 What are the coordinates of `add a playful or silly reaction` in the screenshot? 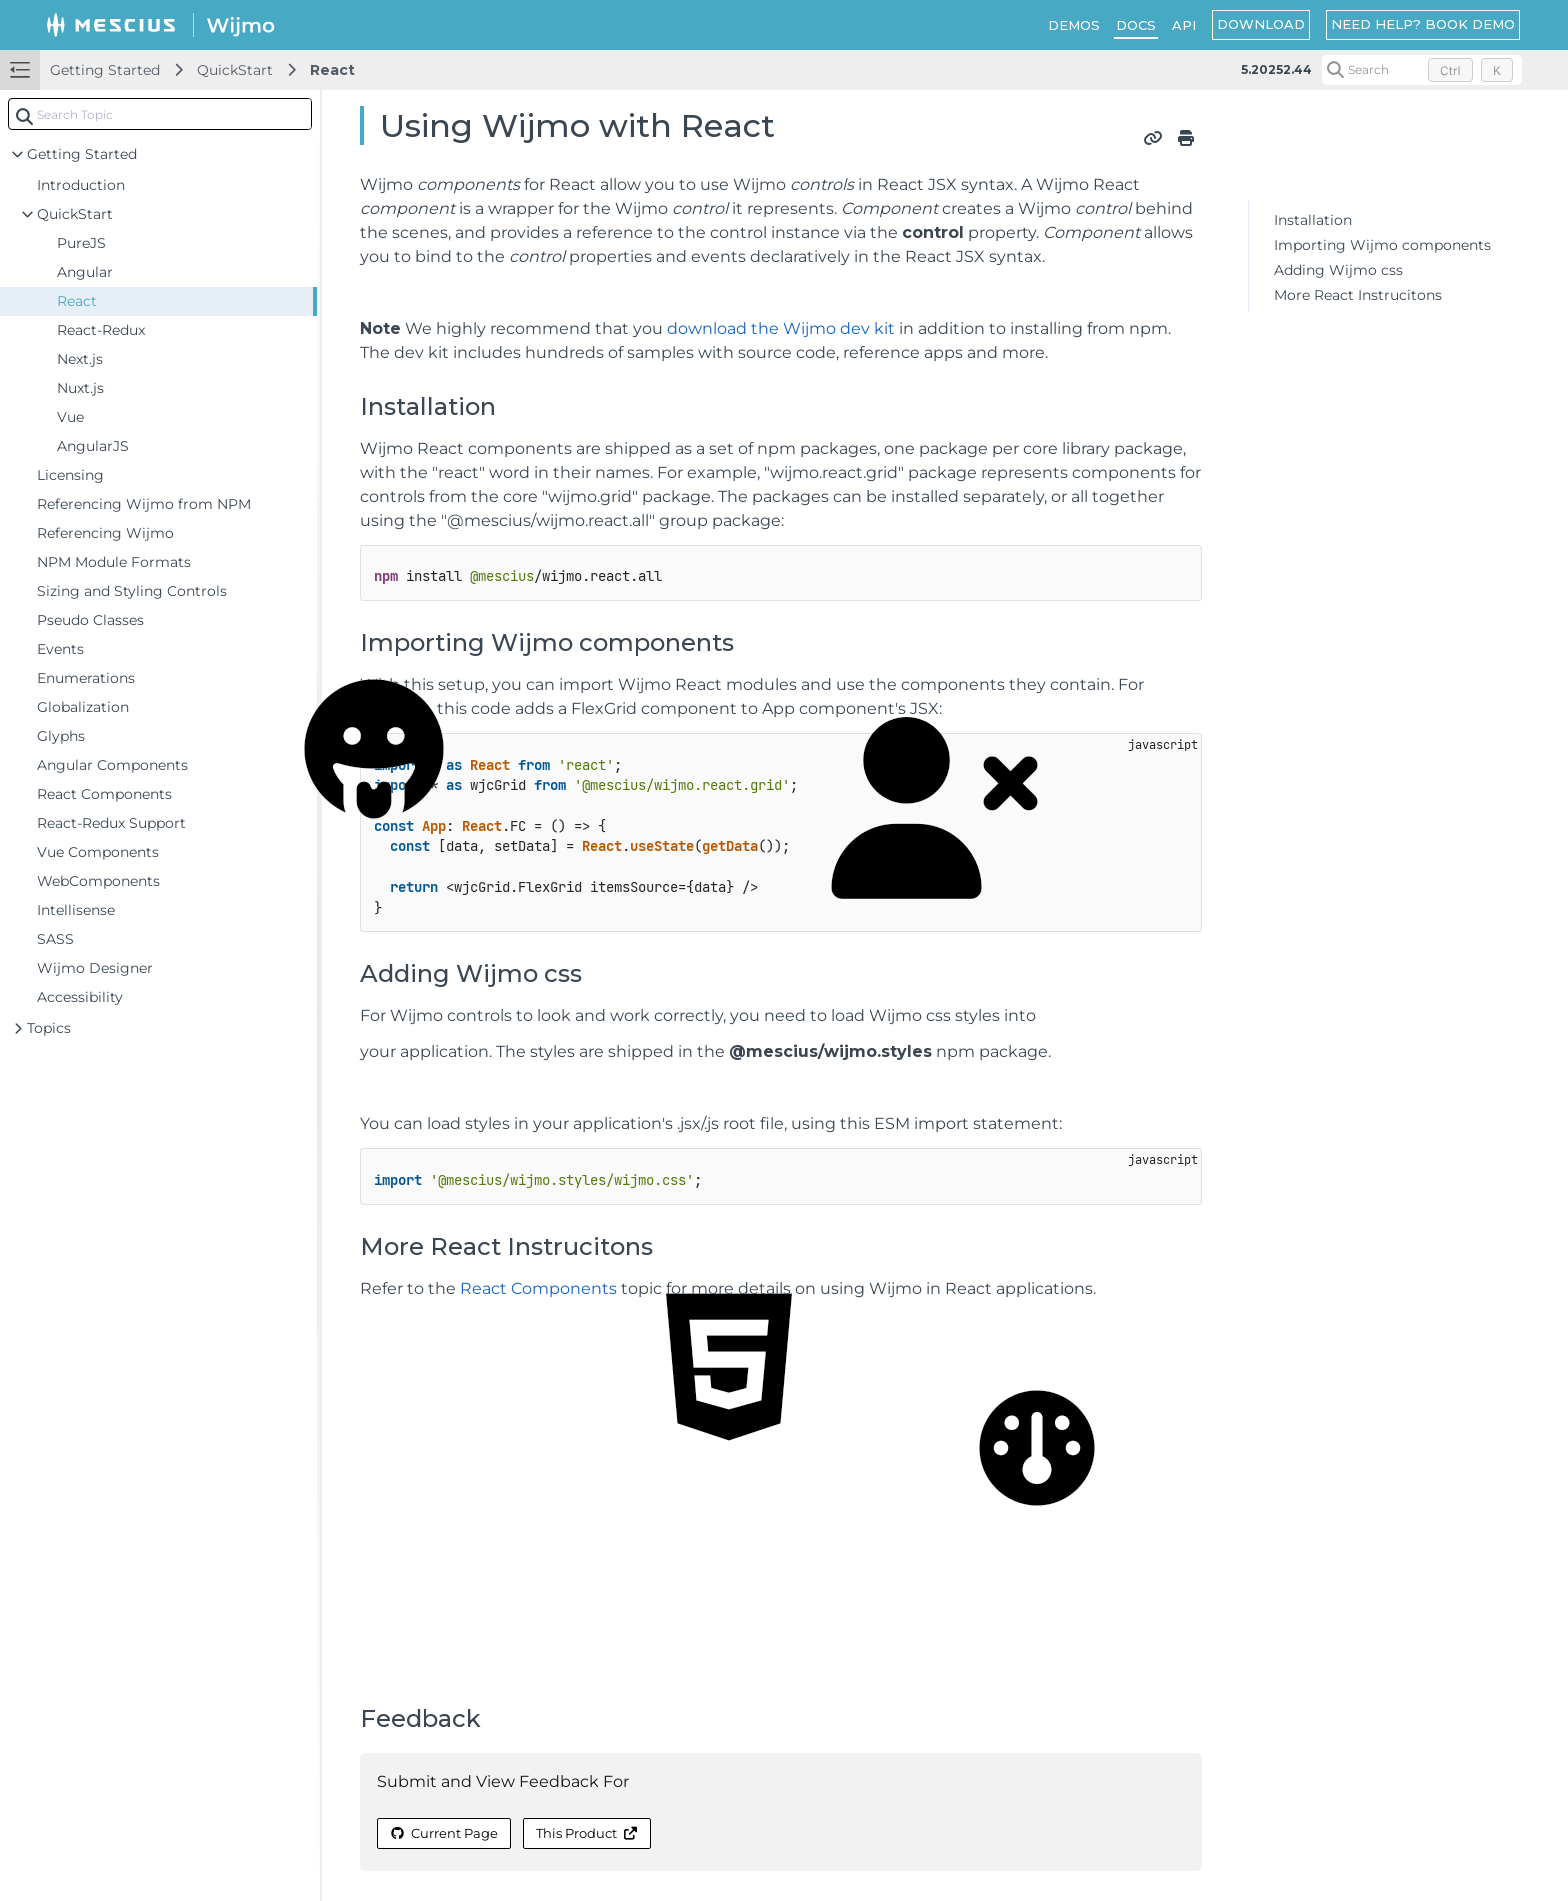 It's located at (374, 749).